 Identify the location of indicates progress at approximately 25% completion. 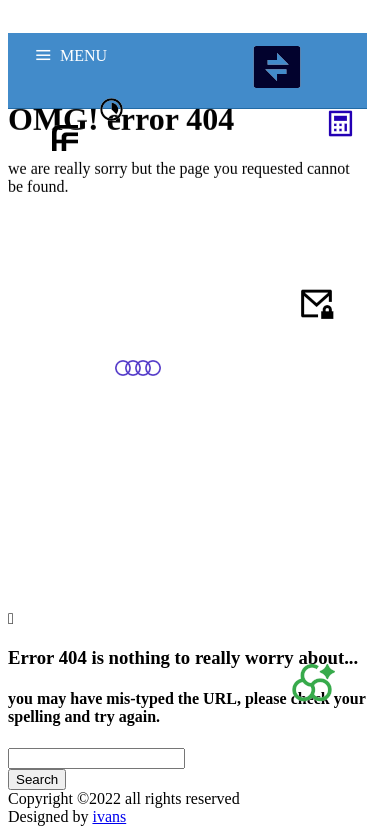
(111, 109).